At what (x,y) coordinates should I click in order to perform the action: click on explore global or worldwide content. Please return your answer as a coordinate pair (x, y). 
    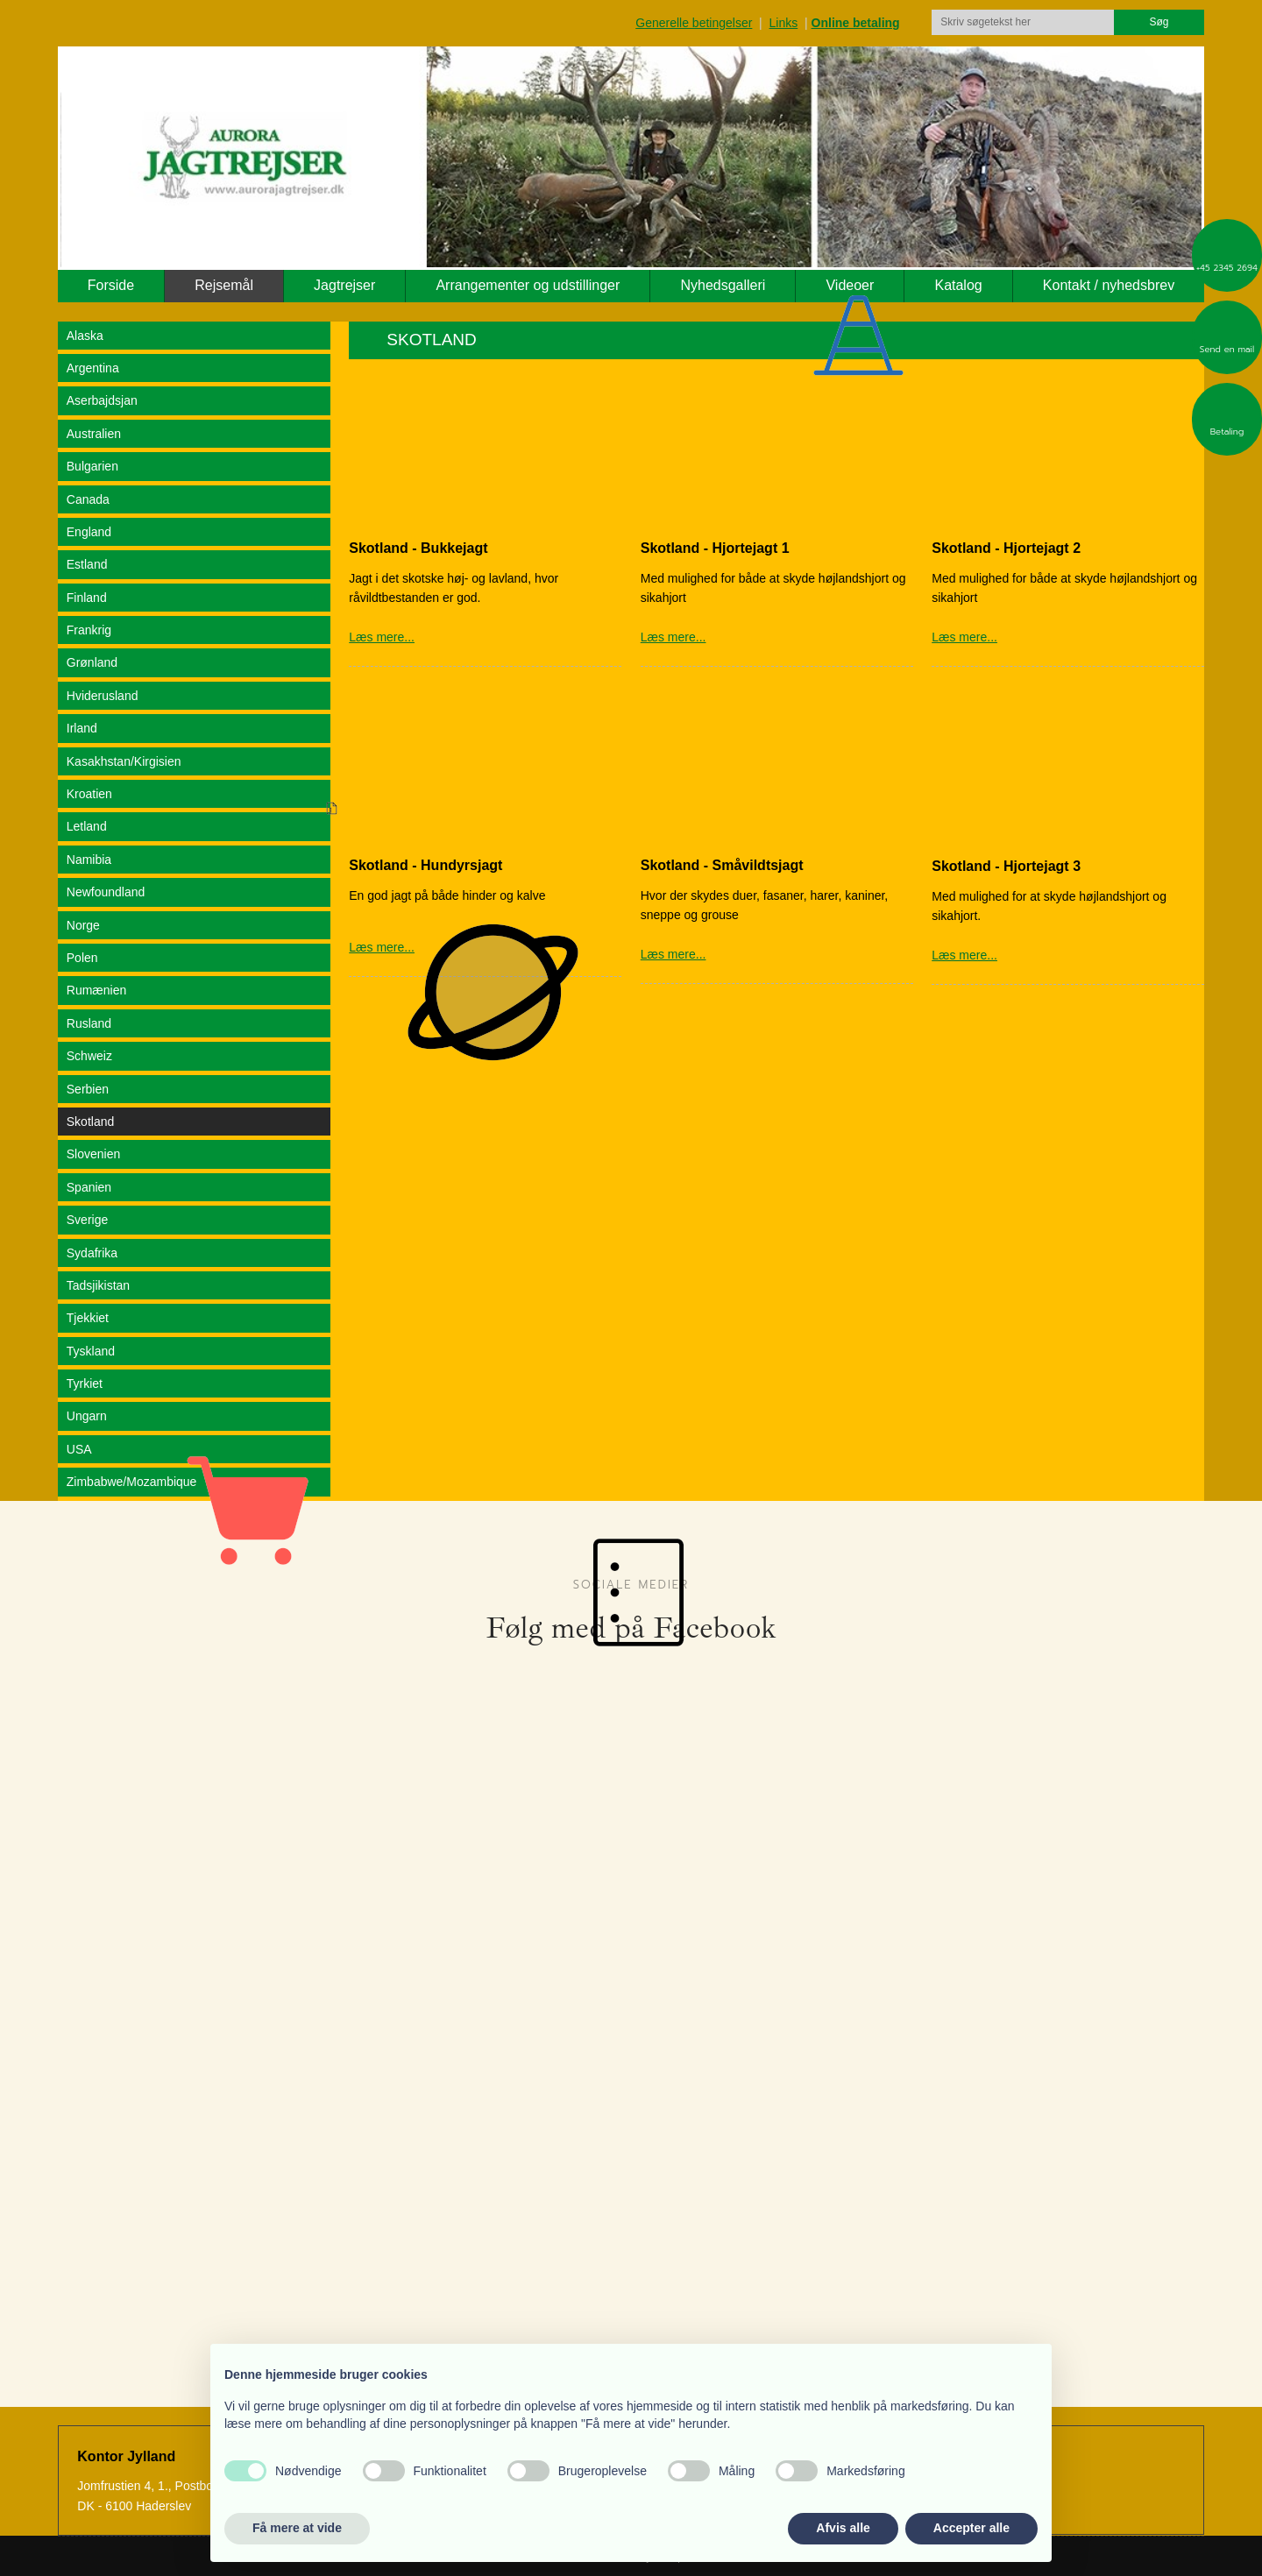
    Looking at the image, I should click on (493, 992).